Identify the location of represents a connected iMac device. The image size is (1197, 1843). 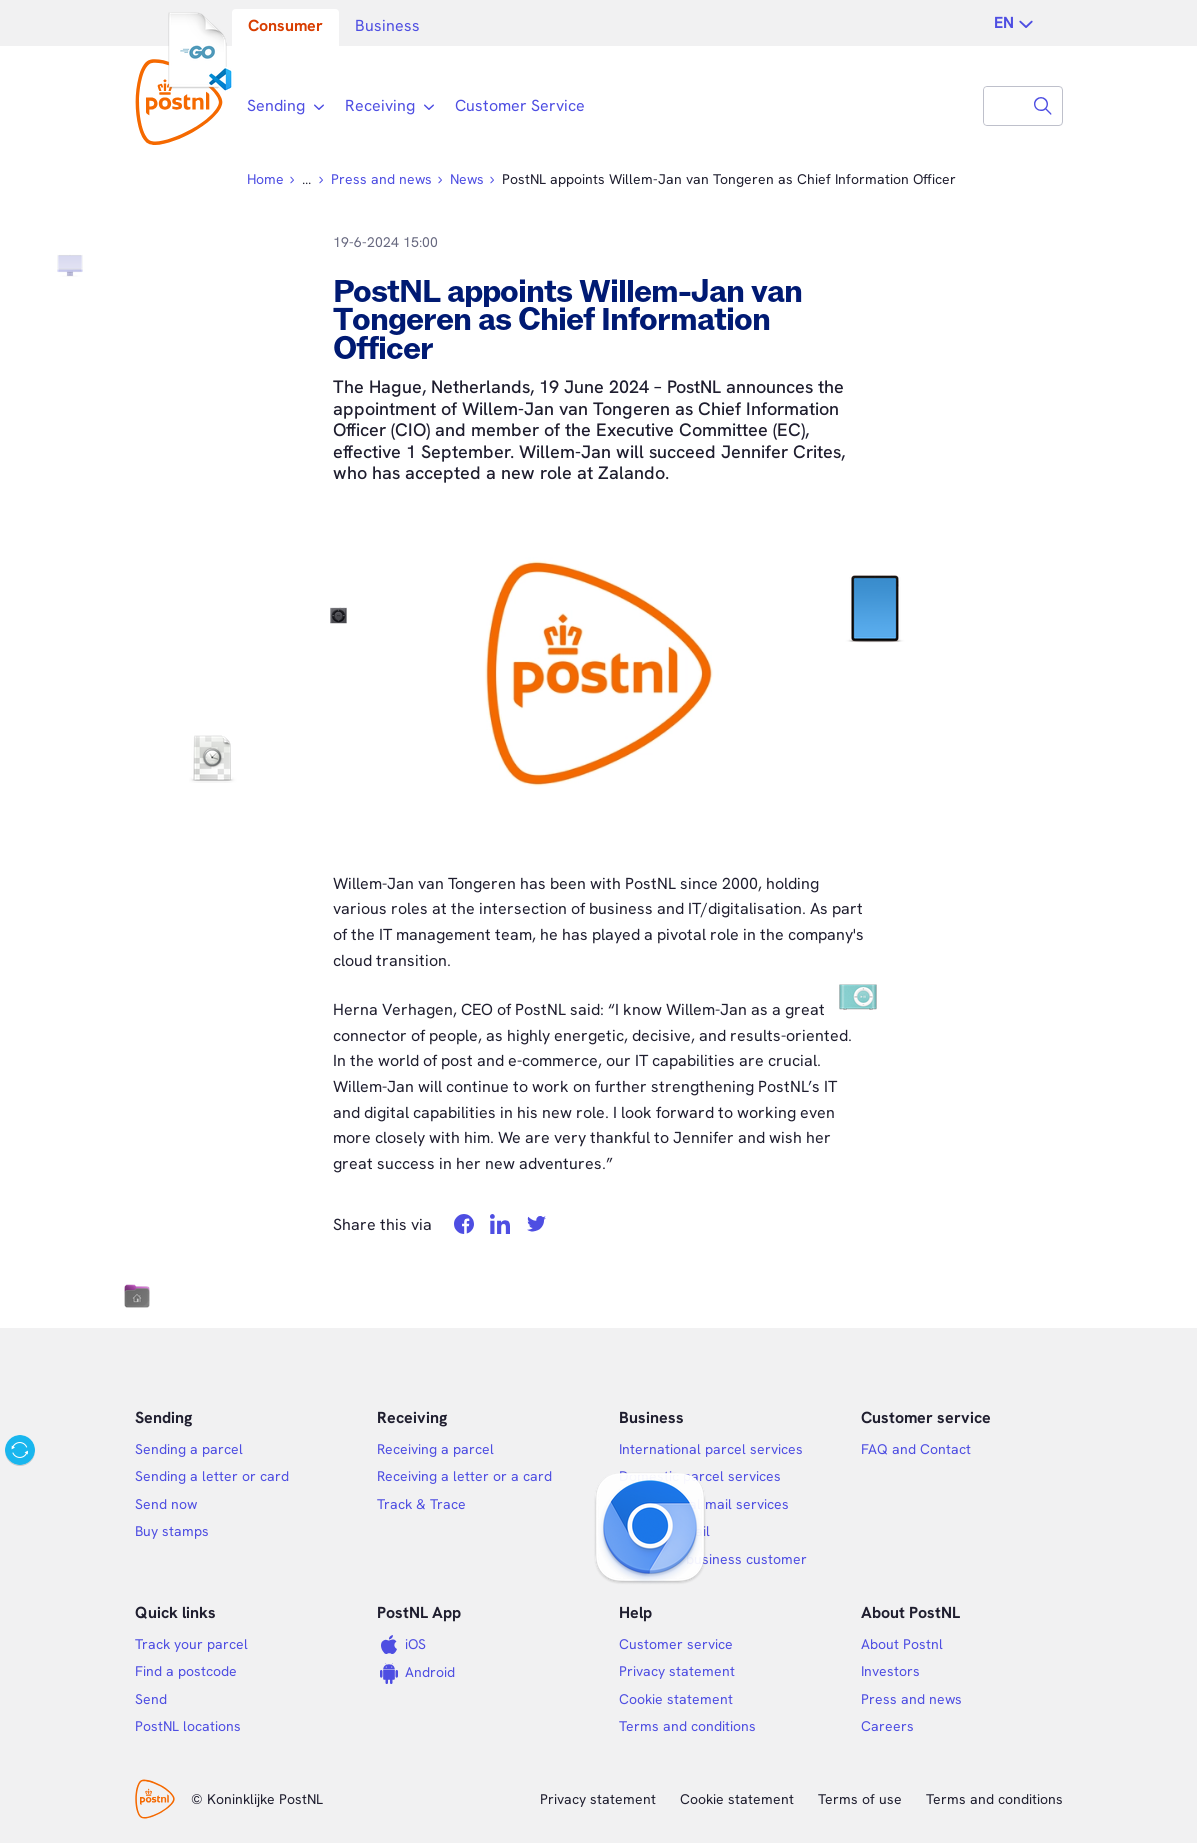
(70, 265).